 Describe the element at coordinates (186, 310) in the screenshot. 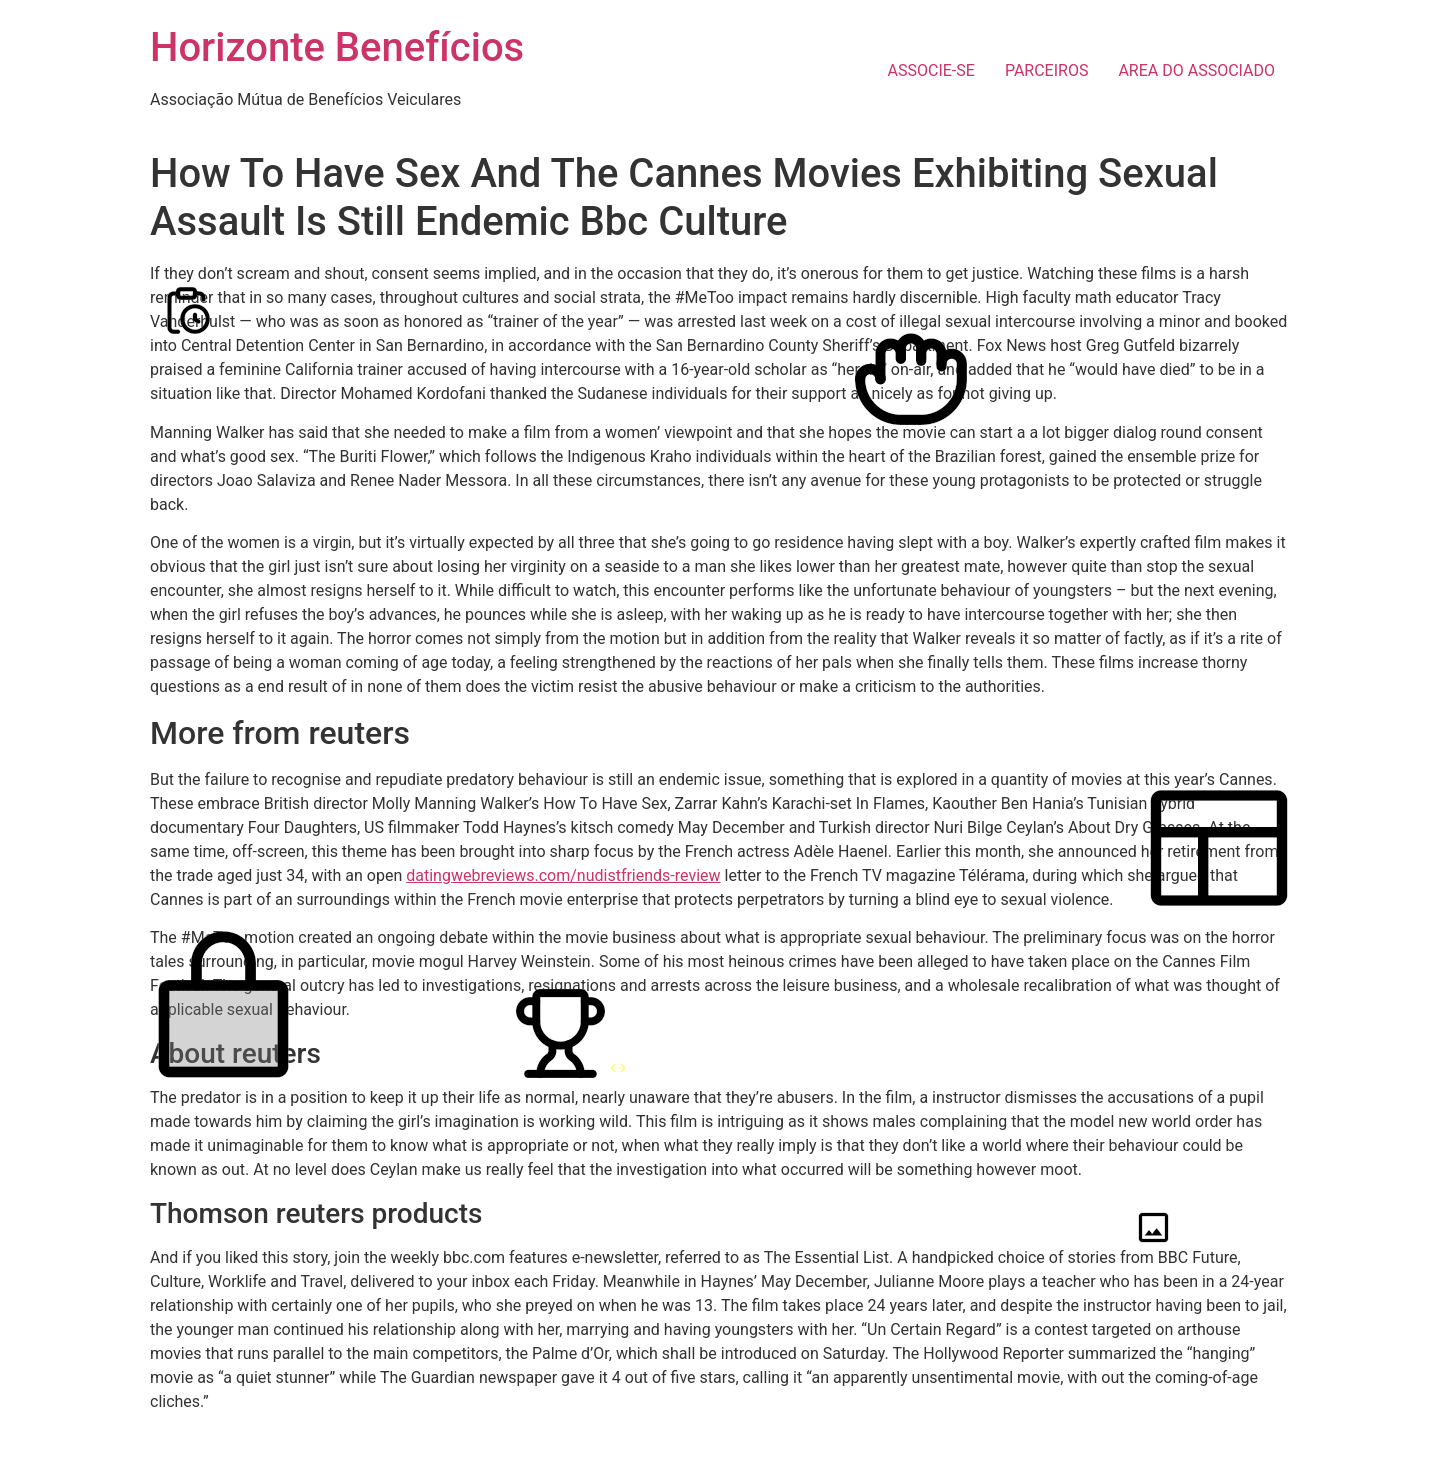

I see `view clipboard history` at that location.